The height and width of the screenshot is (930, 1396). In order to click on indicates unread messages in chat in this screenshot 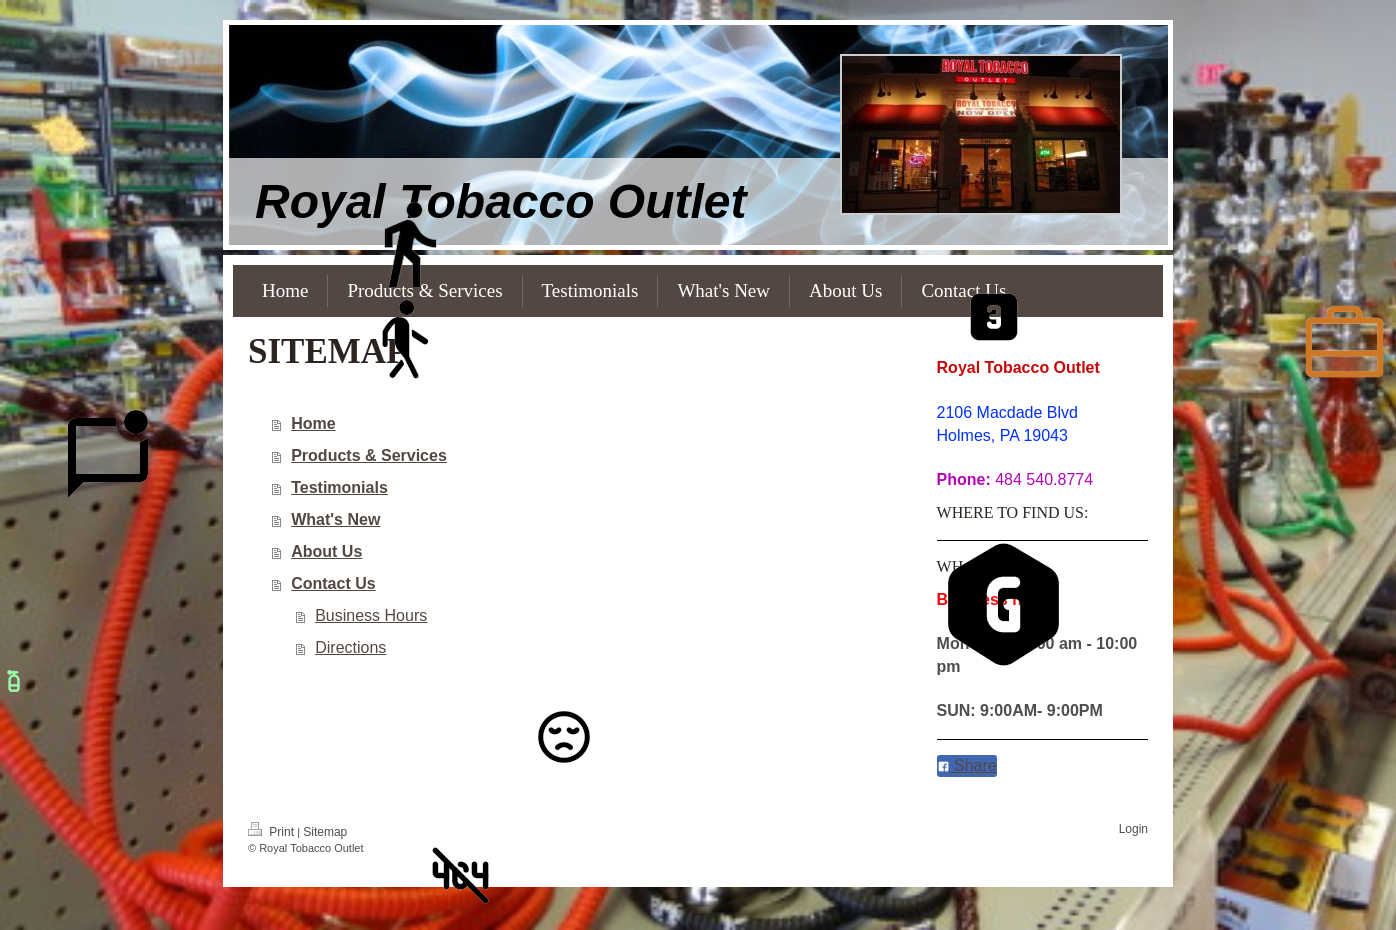, I will do `click(108, 458)`.